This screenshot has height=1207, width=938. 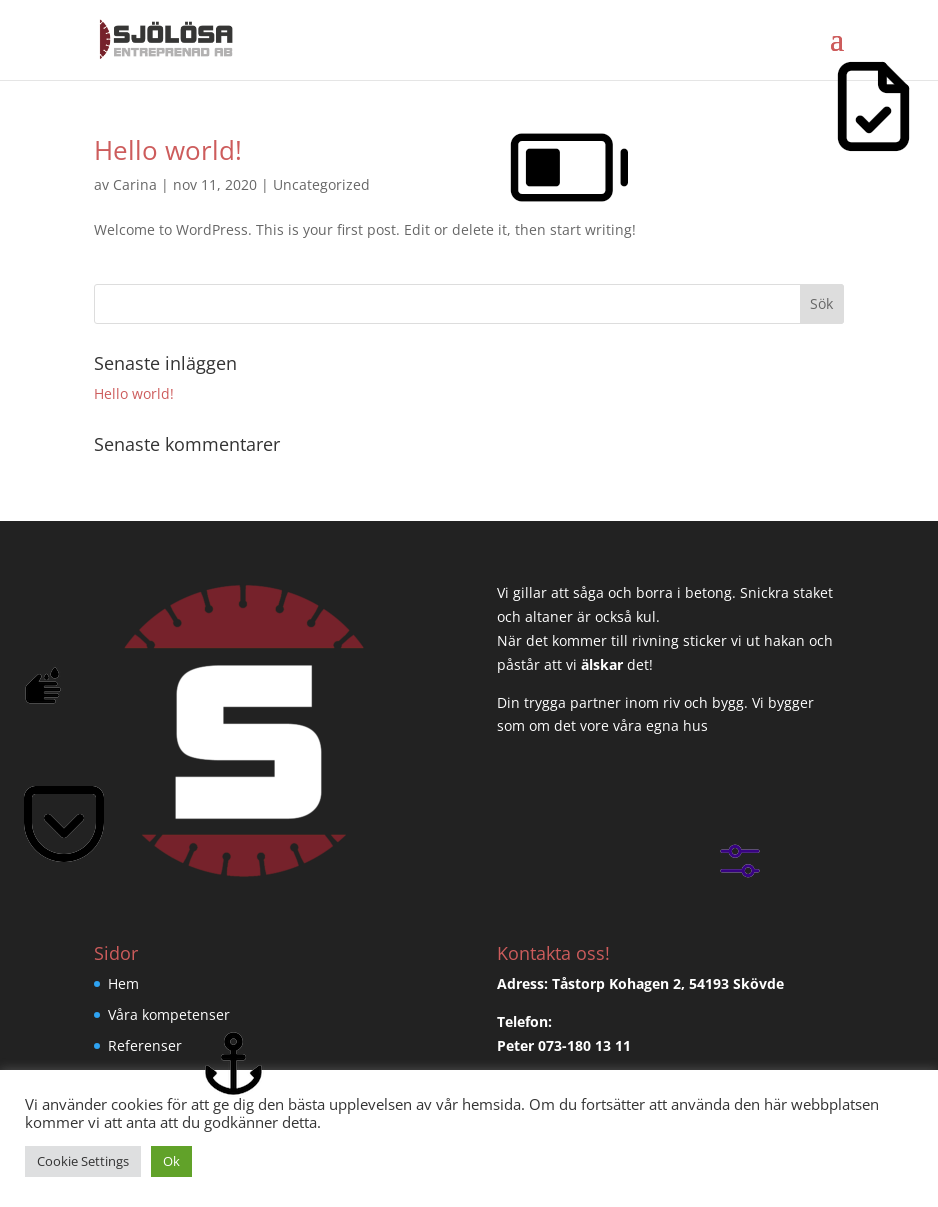 What do you see at coordinates (44, 685) in the screenshot?
I see `wash your hands reminder` at bounding box center [44, 685].